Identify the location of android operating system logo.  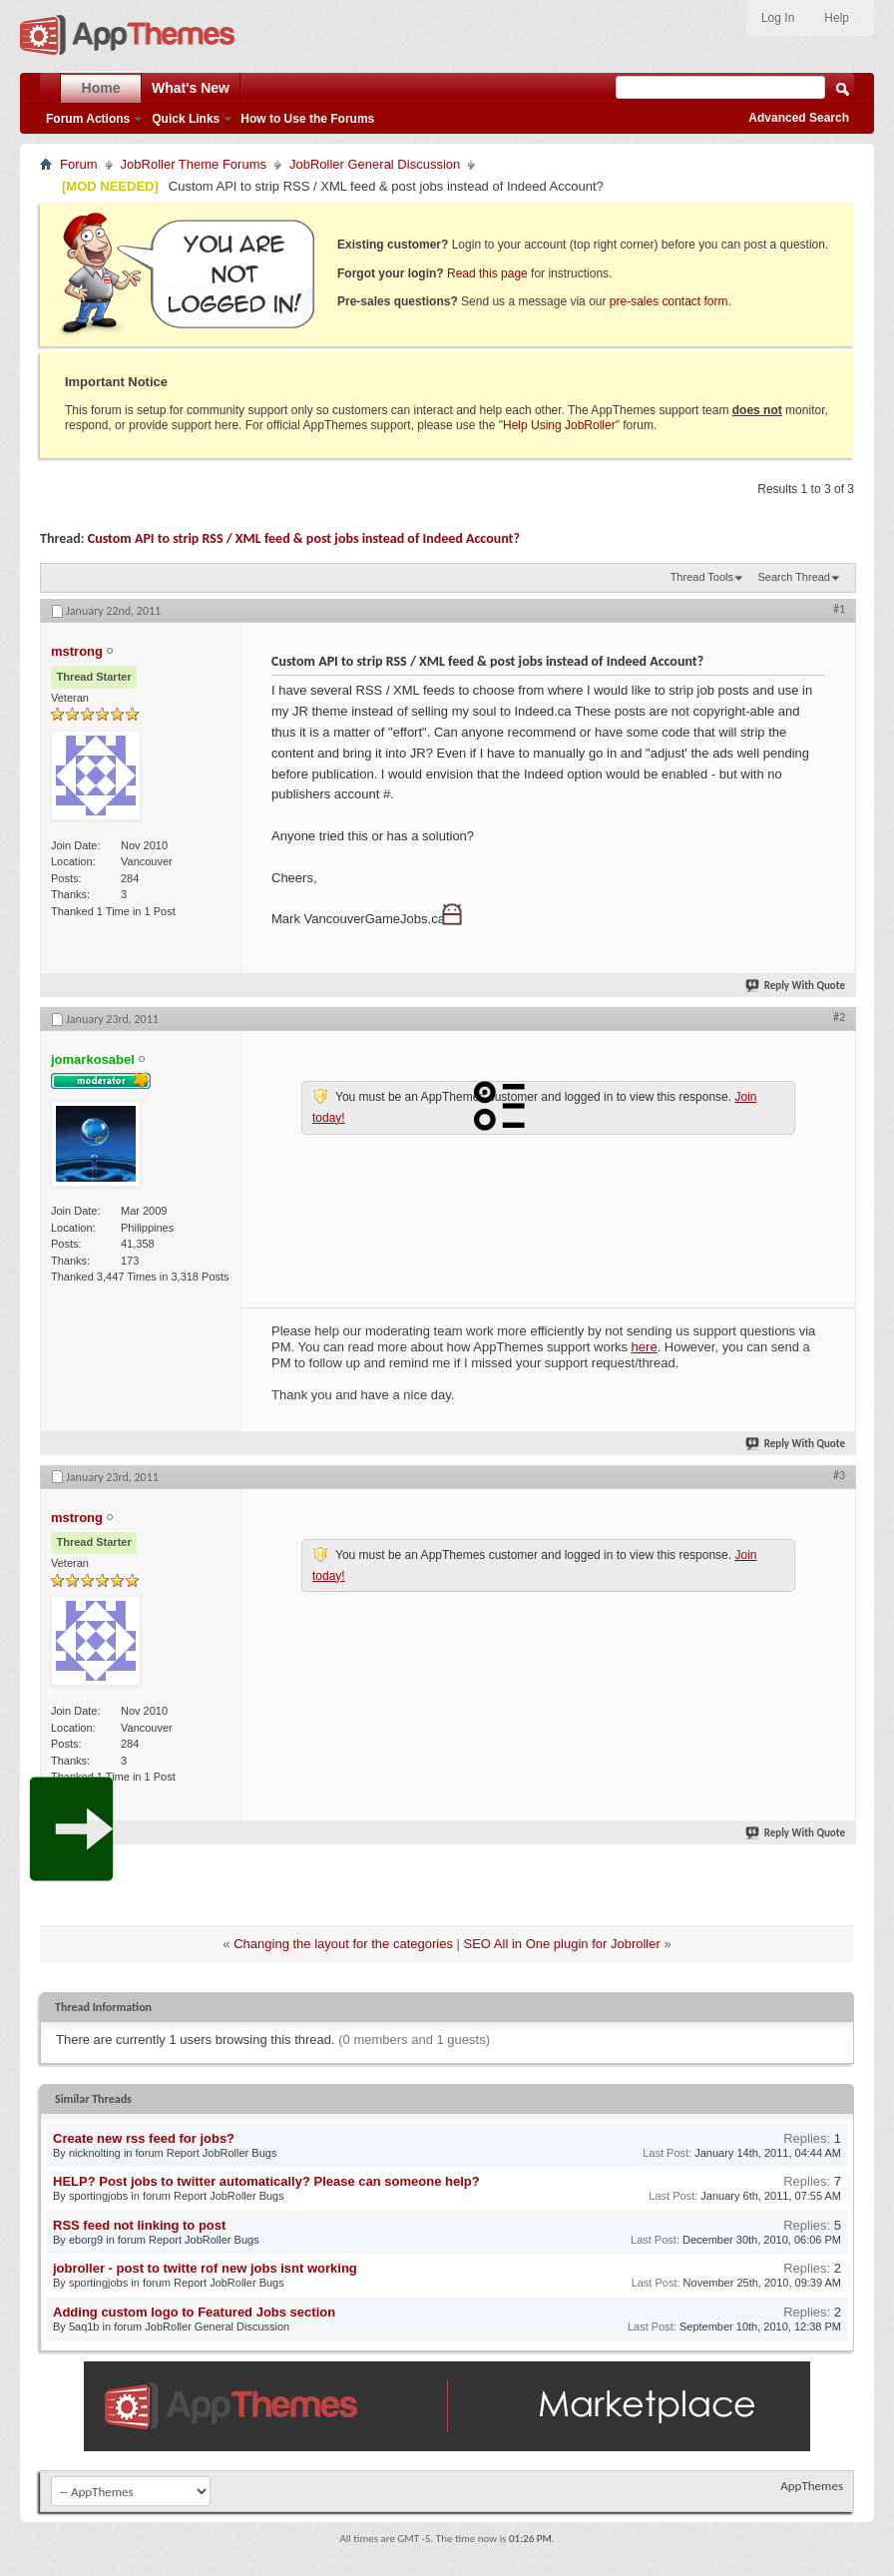
(452, 914).